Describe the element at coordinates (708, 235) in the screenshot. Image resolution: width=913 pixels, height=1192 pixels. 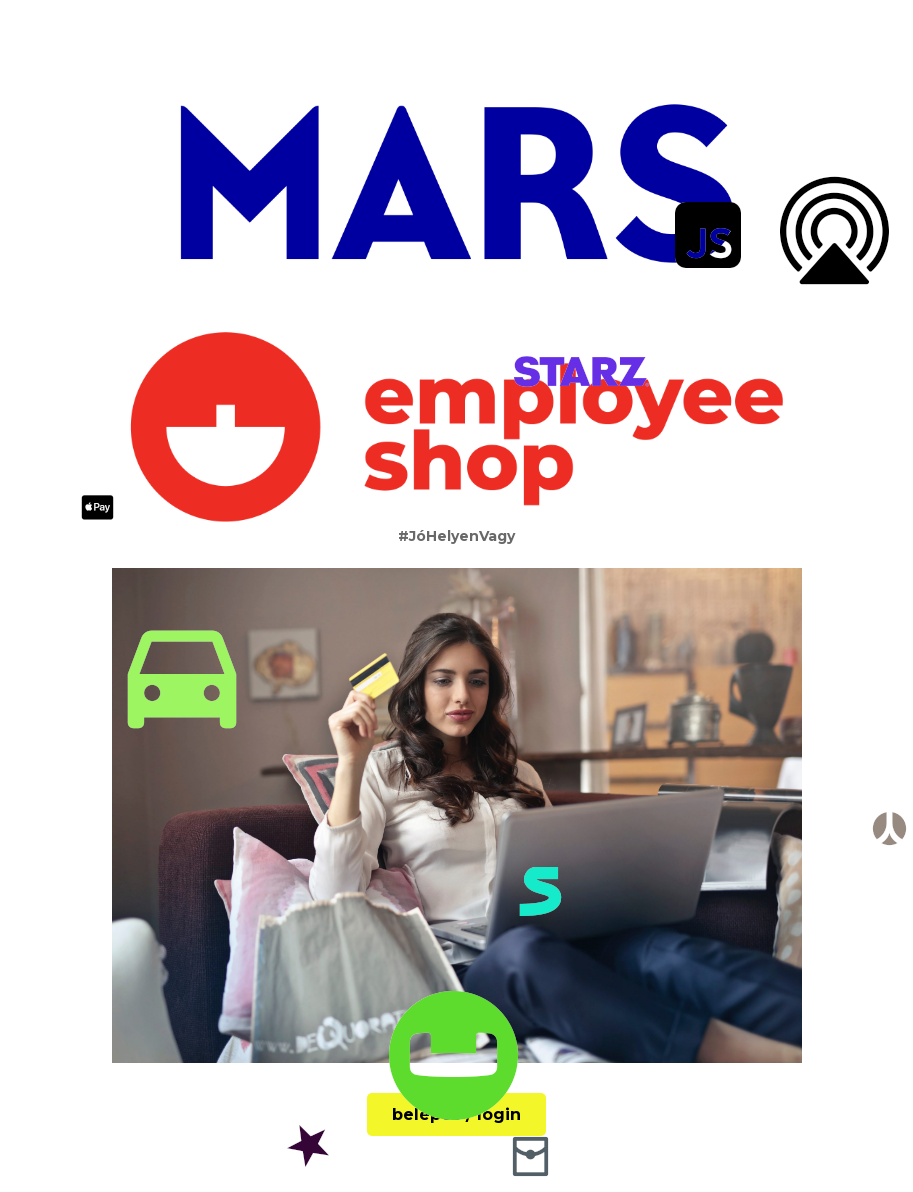
I see `javascript programming language logo` at that location.